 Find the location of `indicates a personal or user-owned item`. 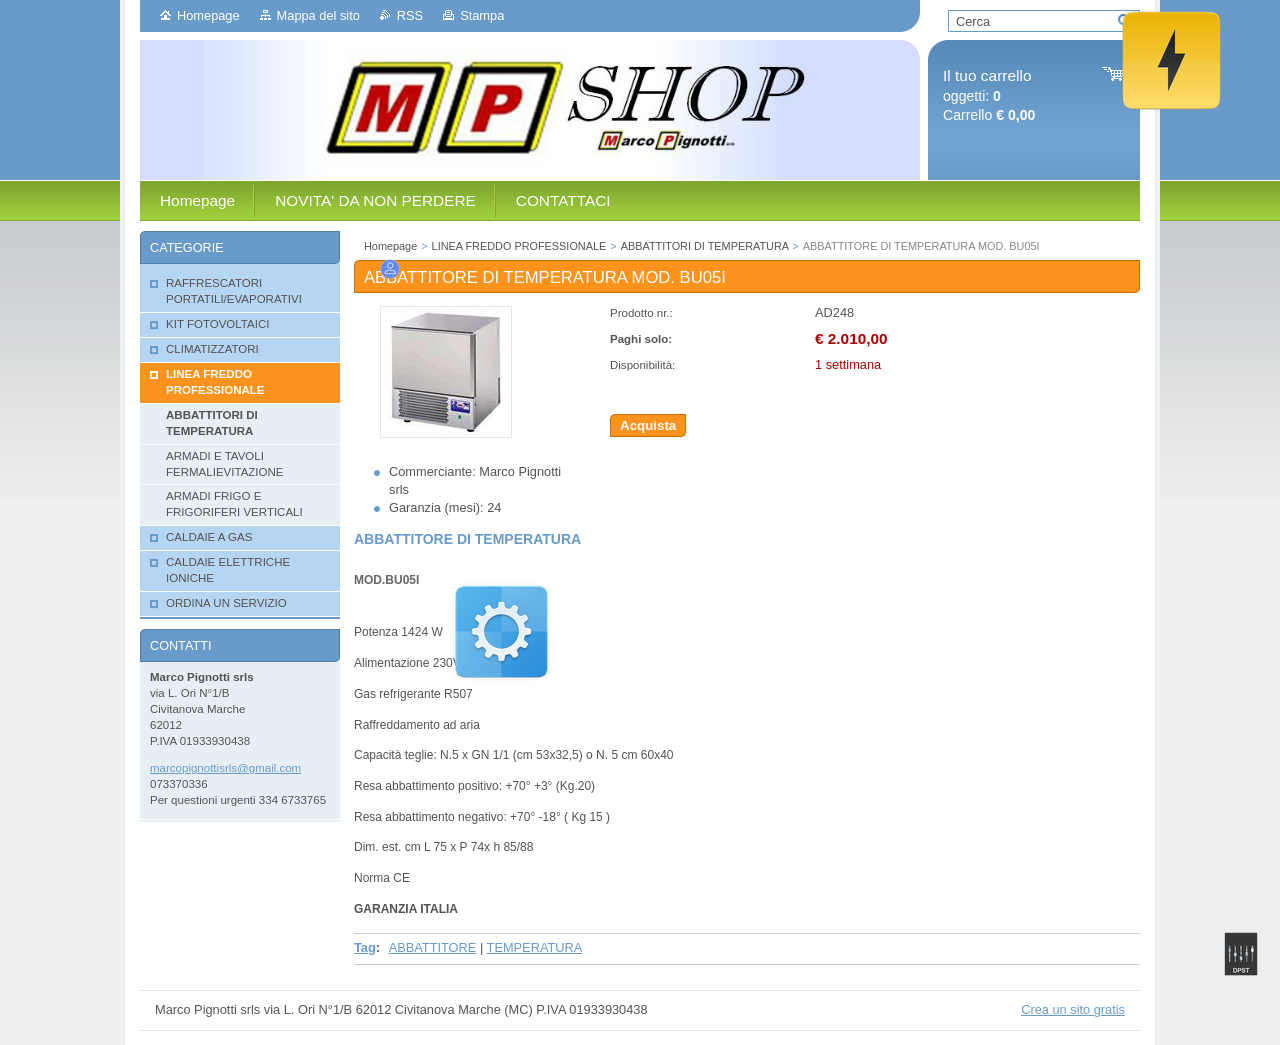

indicates a personal or user-owned item is located at coordinates (390, 269).